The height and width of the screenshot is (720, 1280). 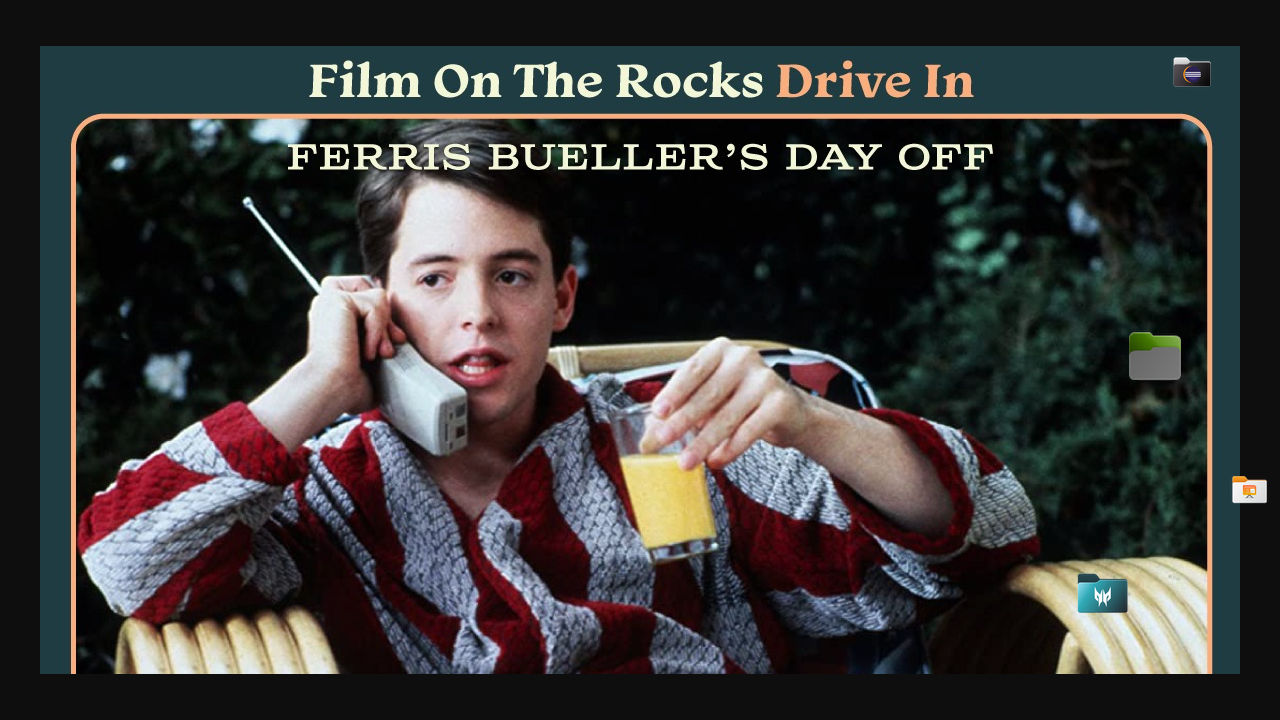 What do you see at coordinates (1192, 73) in the screenshot?
I see `open eclipse IDE project folder` at bounding box center [1192, 73].